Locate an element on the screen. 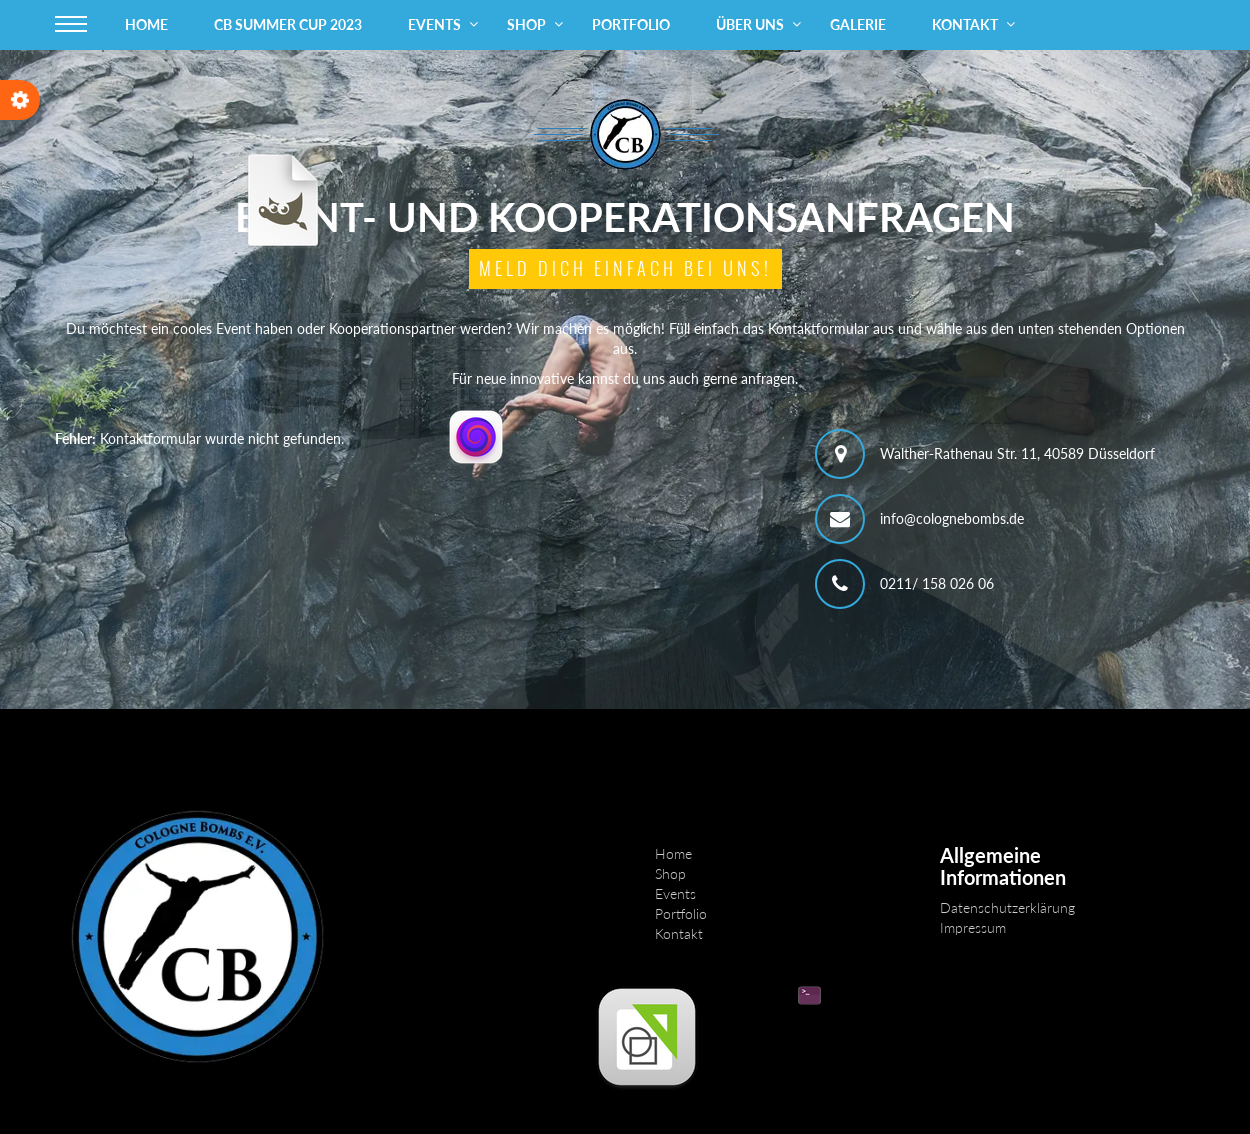 This screenshot has width=1250, height=1134. open transporter app for uploading content to app store connect is located at coordinates (476, 437).